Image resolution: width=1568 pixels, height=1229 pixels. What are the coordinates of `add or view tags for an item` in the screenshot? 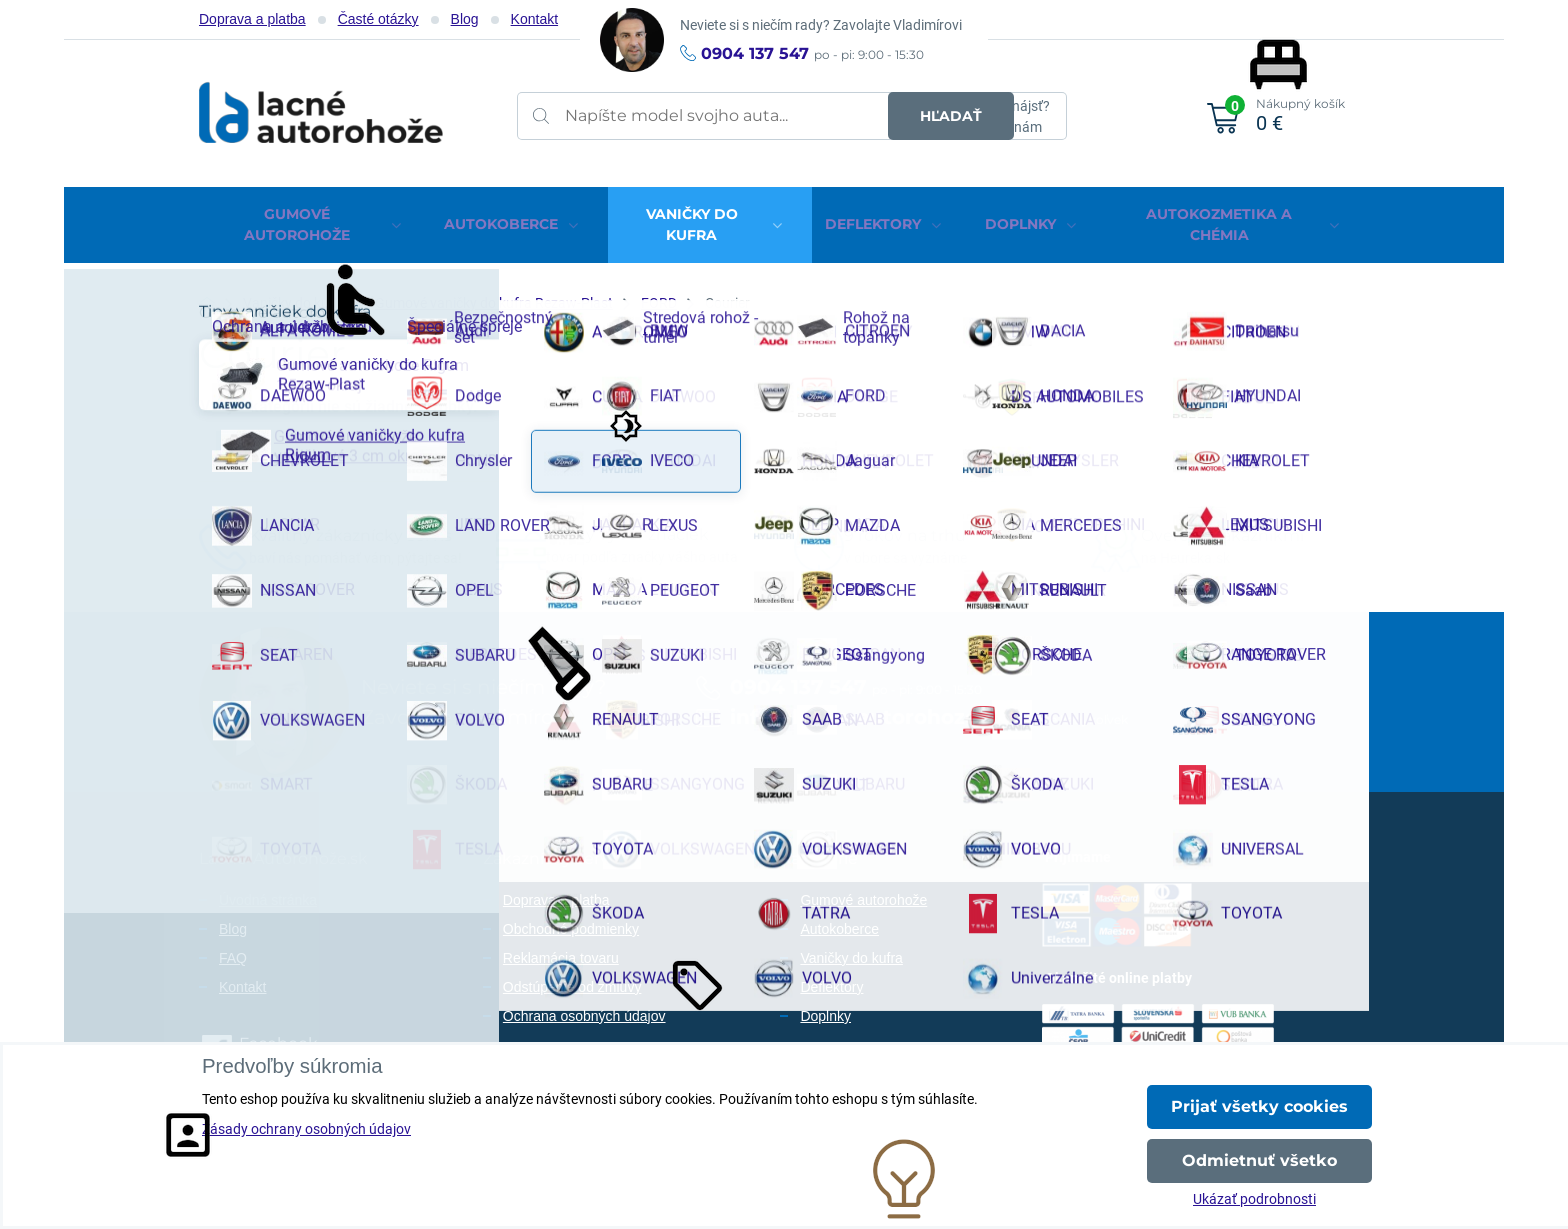 It's located at (697, 985).